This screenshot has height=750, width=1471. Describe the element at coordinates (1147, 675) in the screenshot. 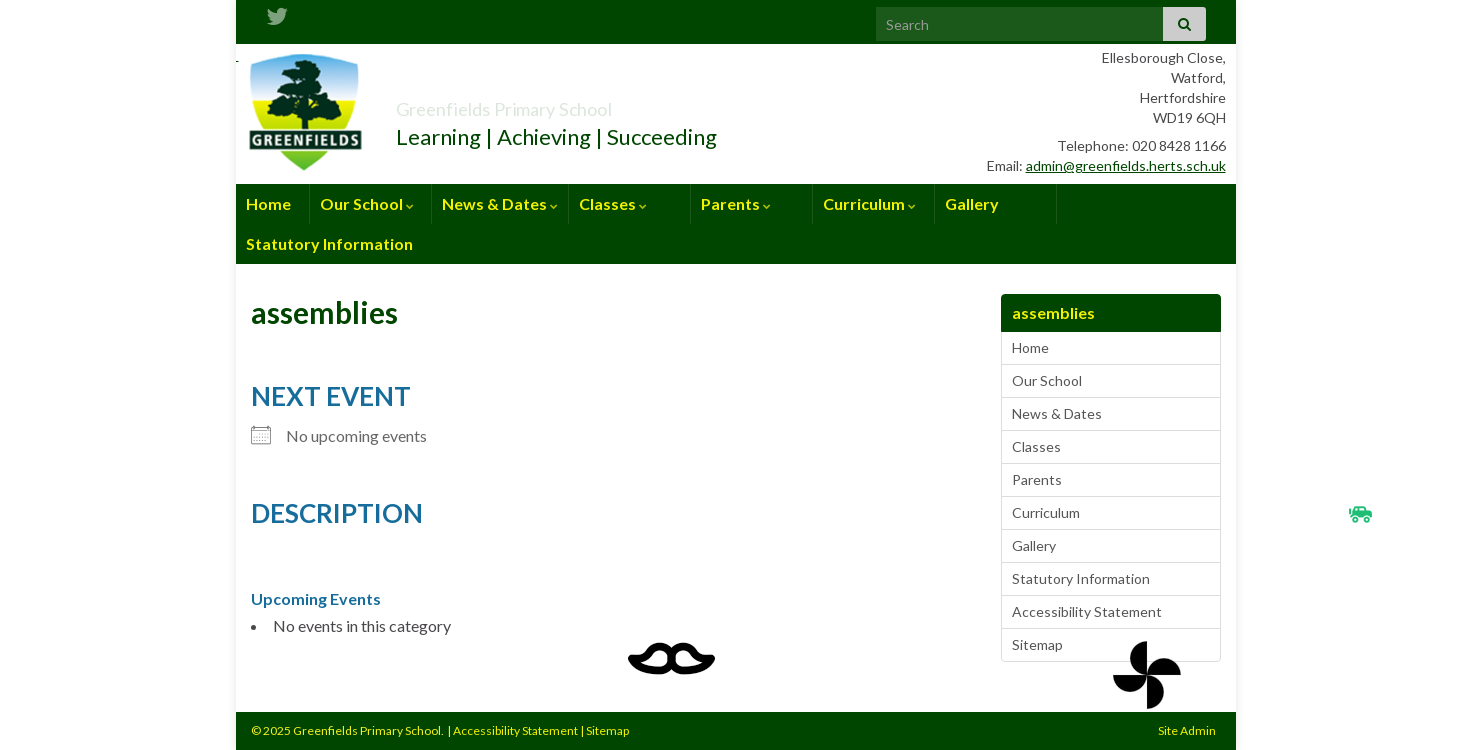

I see `access toys or games section` at that location.